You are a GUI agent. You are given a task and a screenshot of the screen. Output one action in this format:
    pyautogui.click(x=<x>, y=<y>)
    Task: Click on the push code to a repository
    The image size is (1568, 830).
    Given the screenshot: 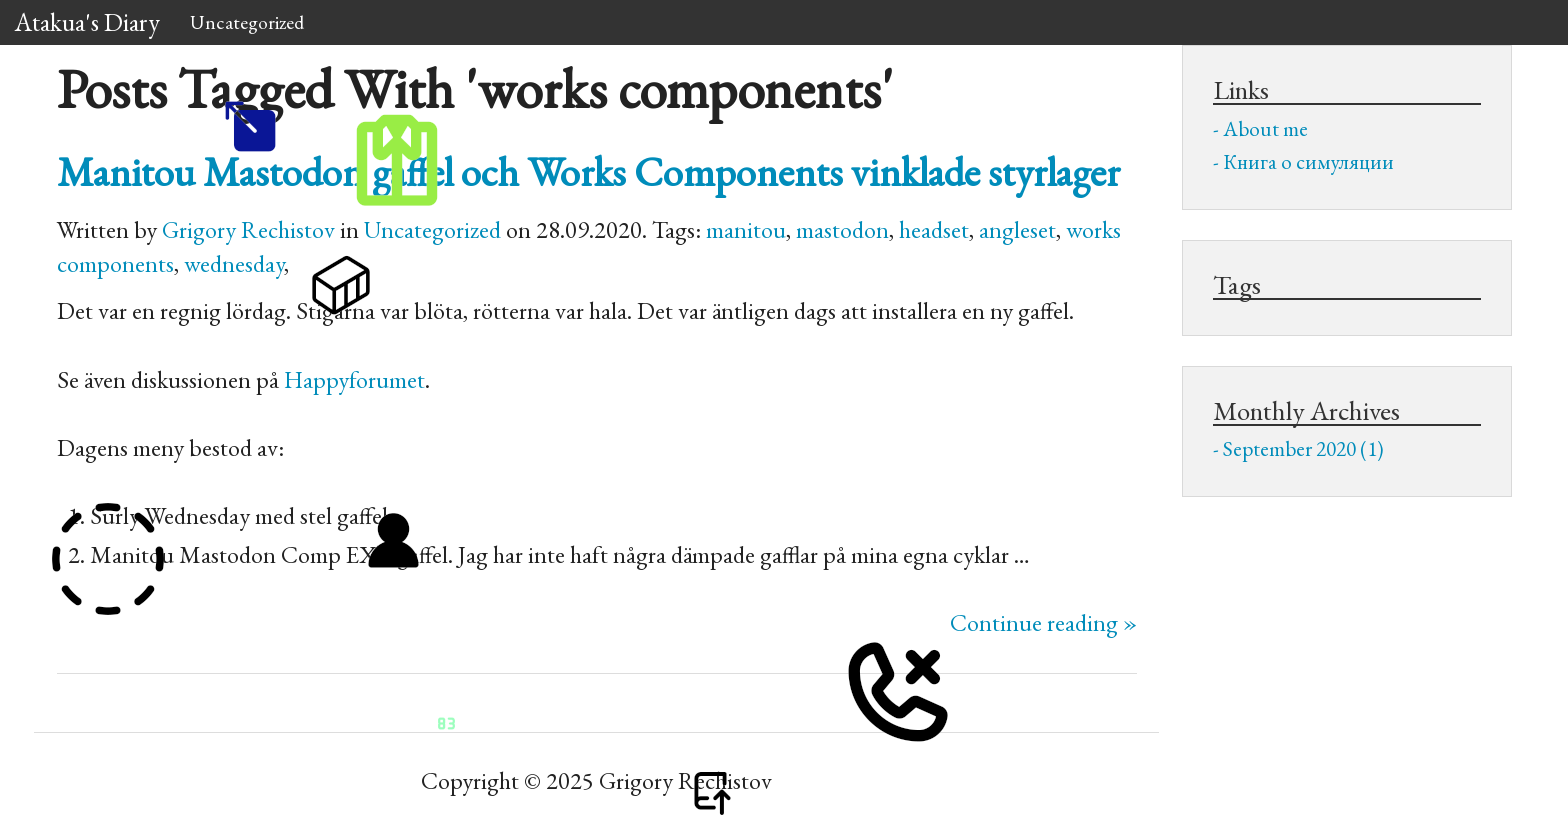 What is the action you would take?
    pyautogui.click(x=710, y=793)
    